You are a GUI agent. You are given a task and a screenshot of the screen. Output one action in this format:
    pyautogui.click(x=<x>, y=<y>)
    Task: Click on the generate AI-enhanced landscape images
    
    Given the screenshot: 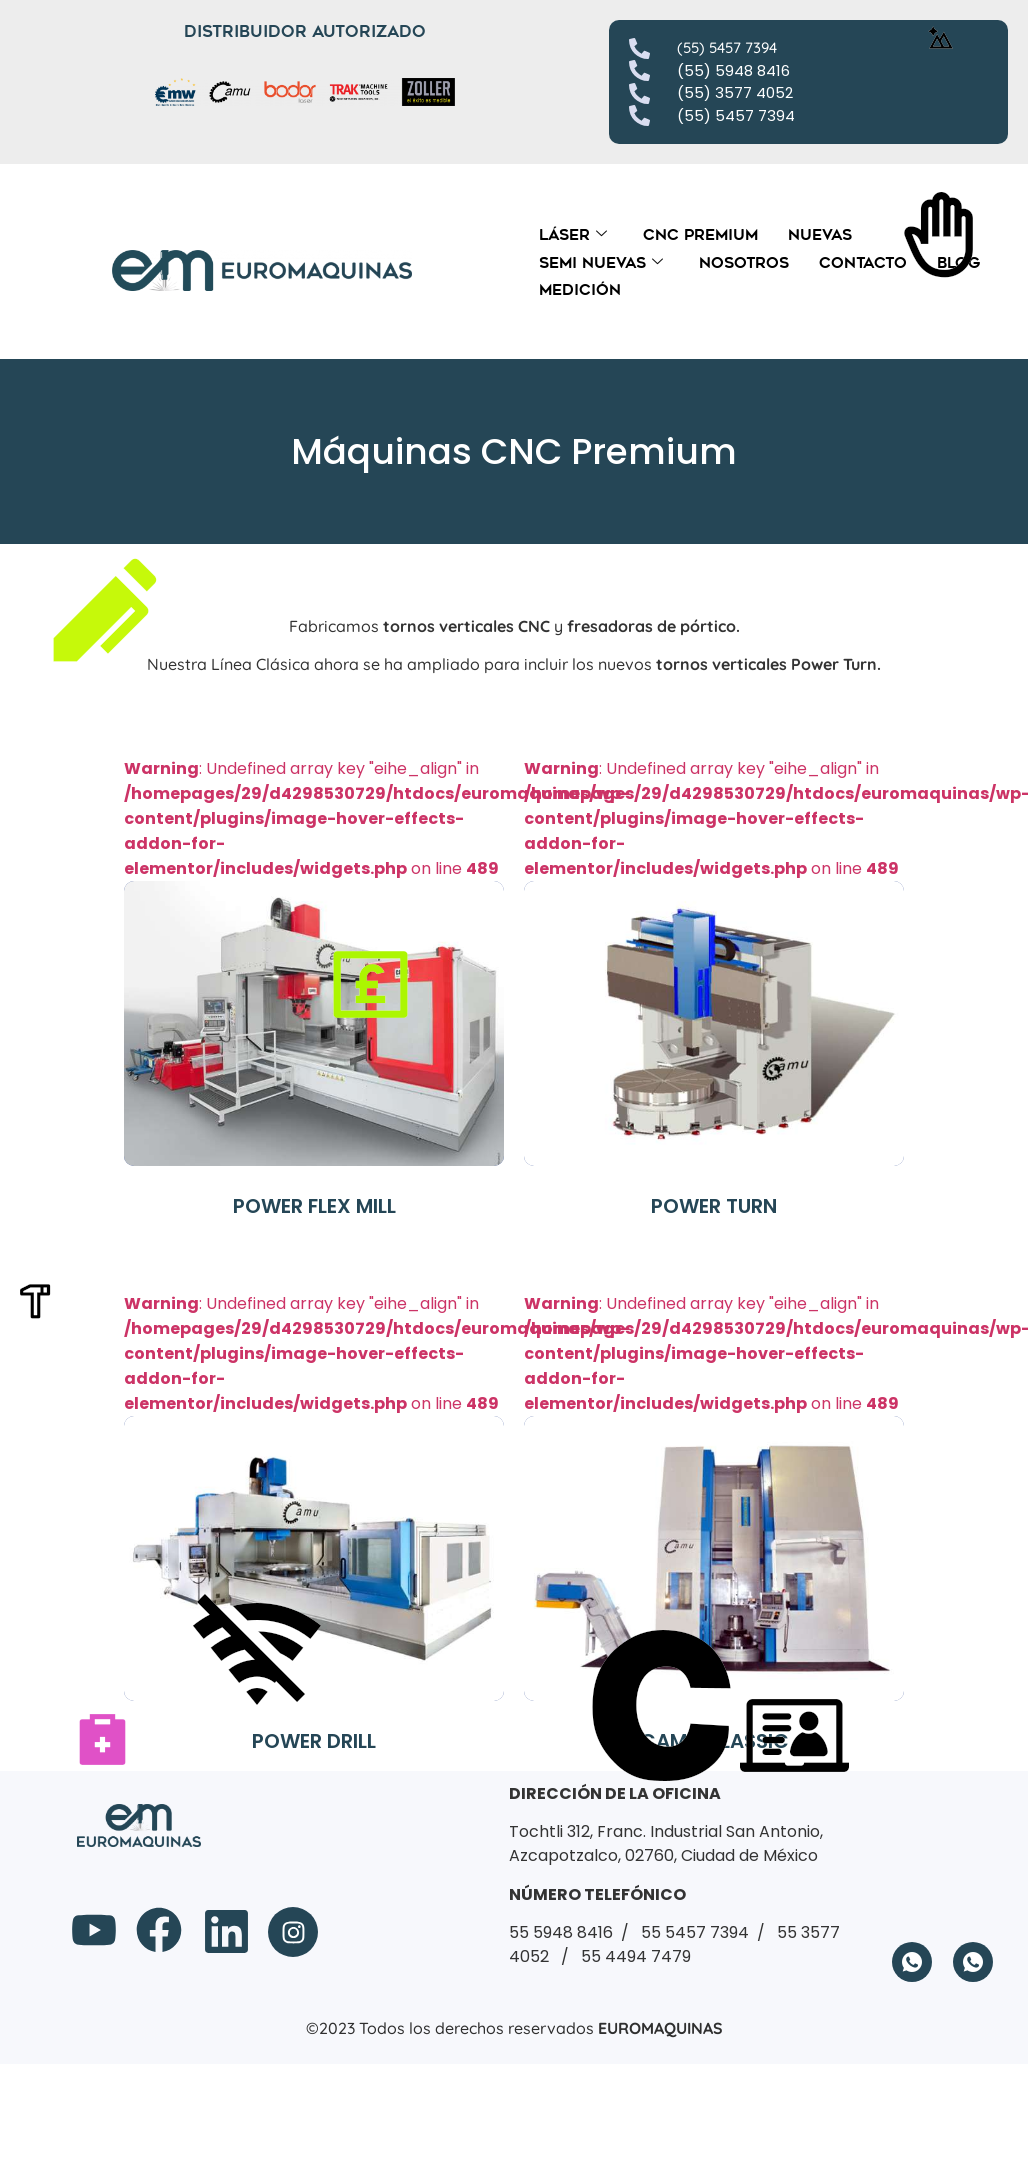 What is the action you would take?
    pyautogui.click(x=940, y=38)
    